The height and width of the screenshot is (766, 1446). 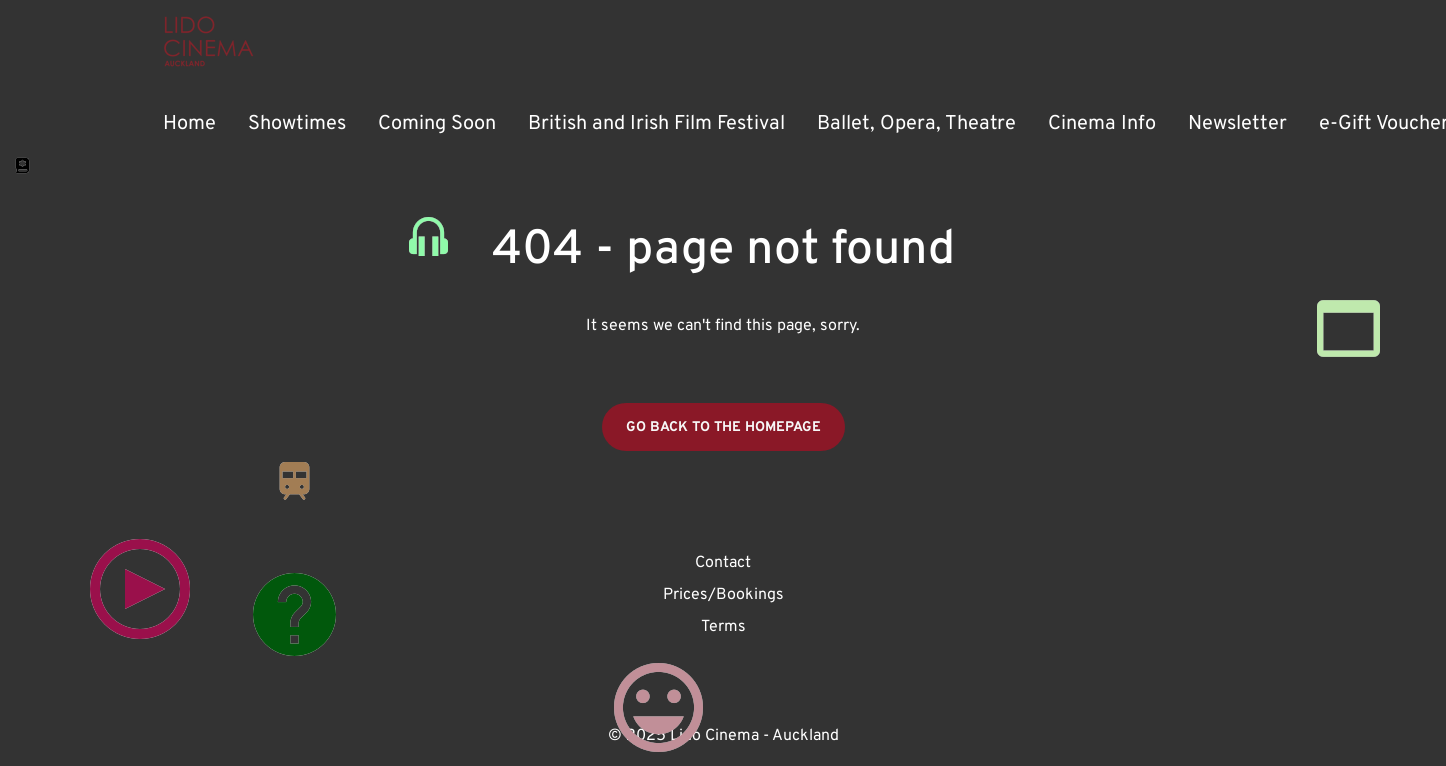 What do you see at coordinates (1348, 328) in the screenshot?
I see `open a new window` at bounding box center [1348, 328].